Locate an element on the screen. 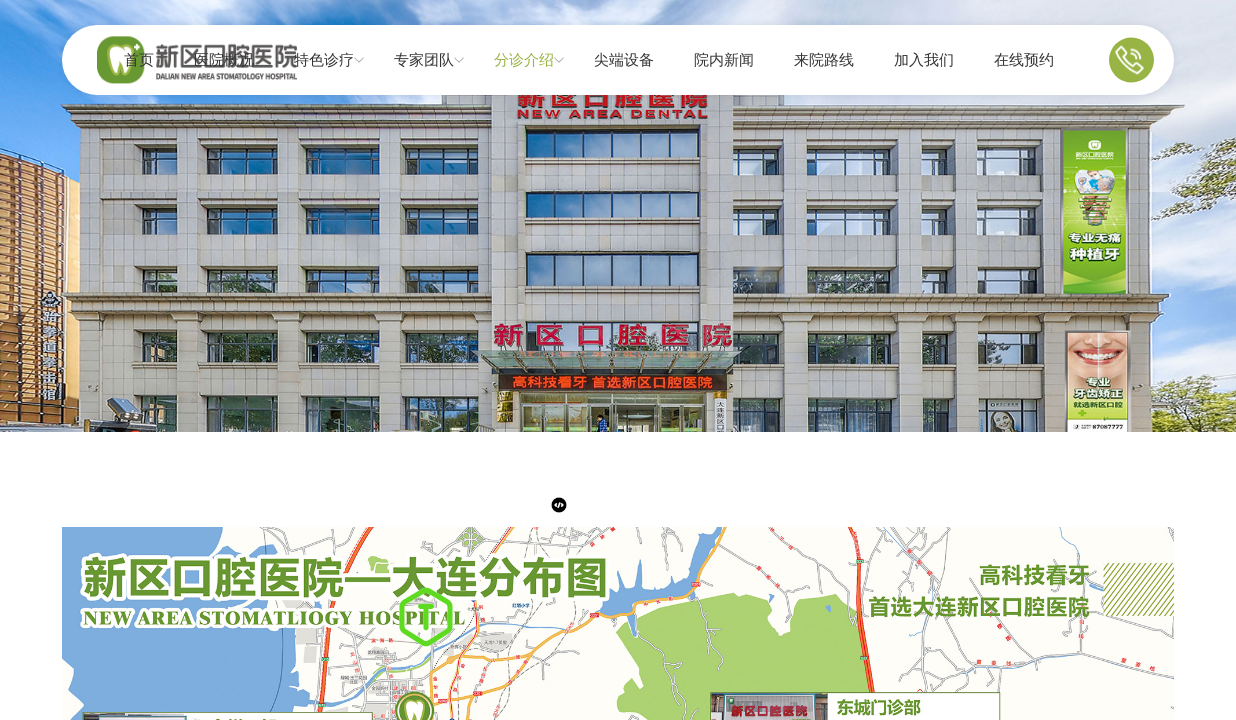  indicates a category or tag starting with "T" is located at coordinates (426, 617).